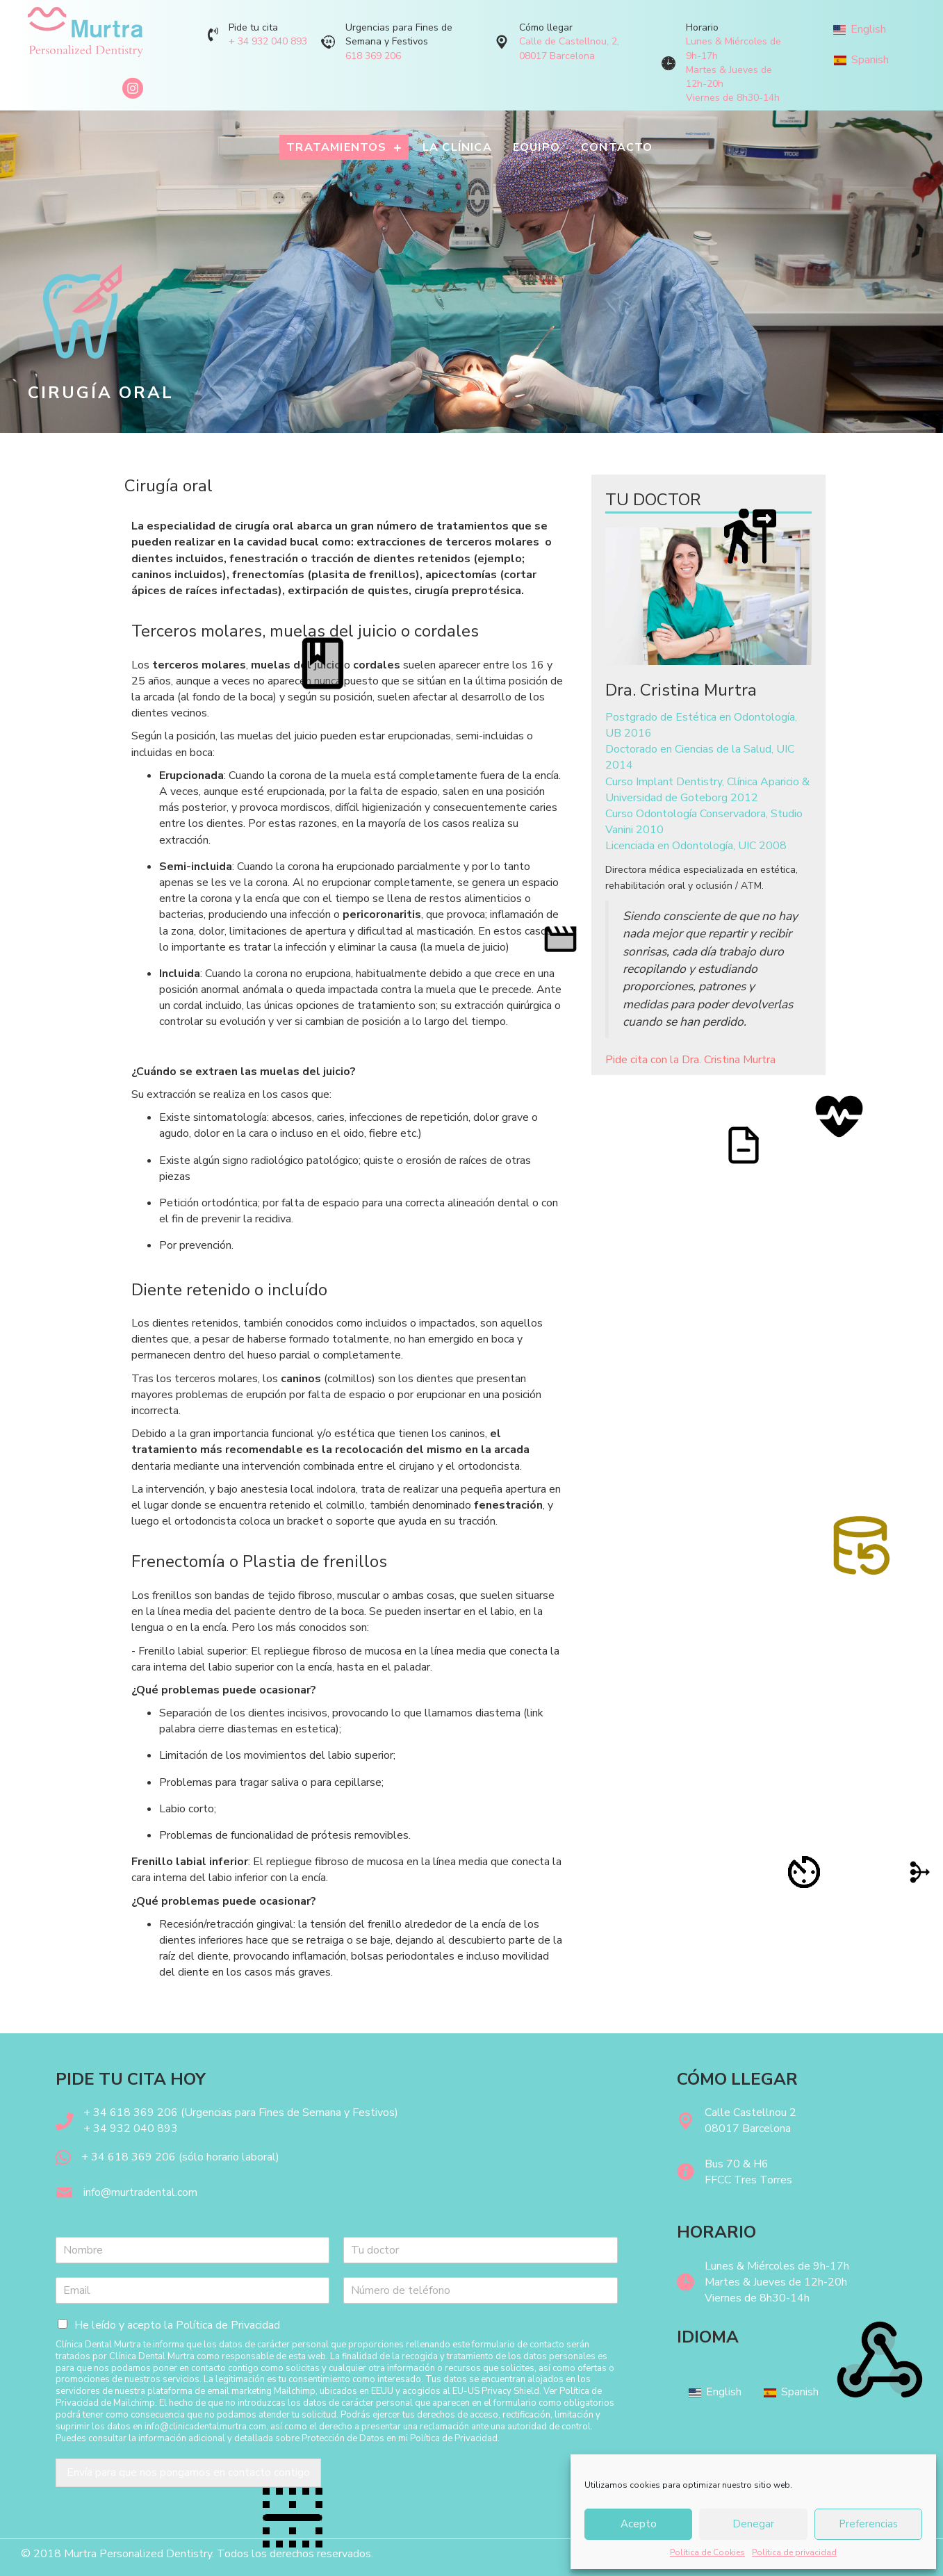  I want to click on manage ad mediation settings, so click(920, 1872).